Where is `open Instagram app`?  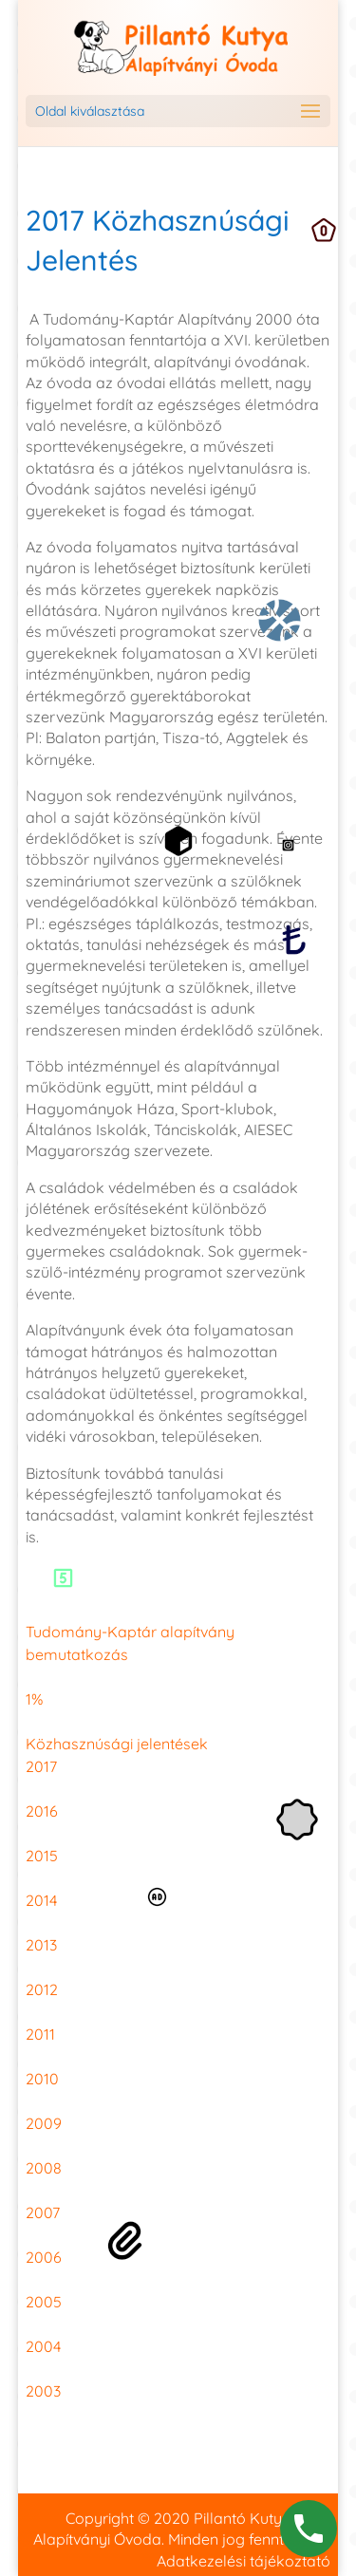 open Instagram app is located at coordinates (288, 845).